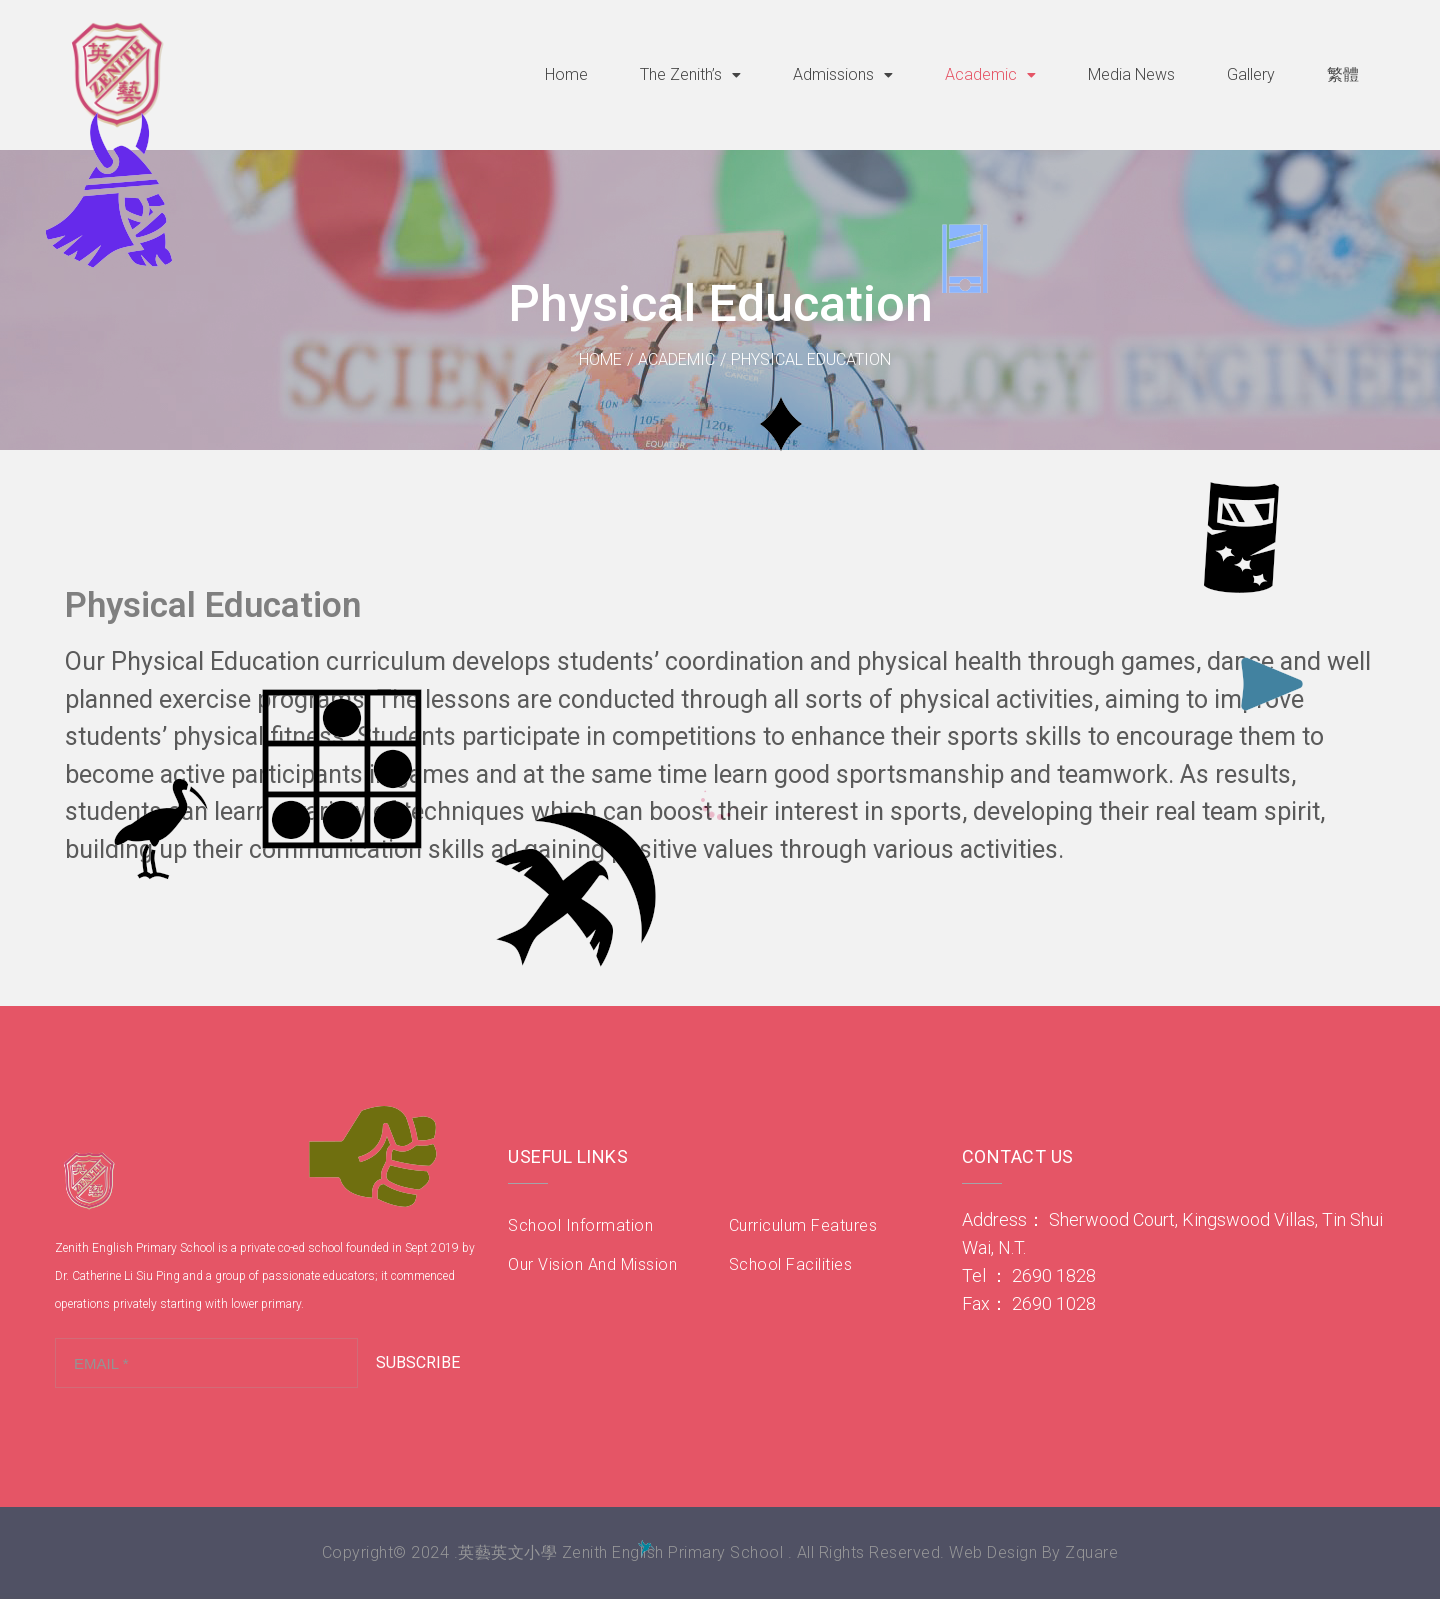 The width and height of the screenshot is (1440, 1599). Describe the element at coordinates (575, 889) in the screenshot. I see `falcon moon game icon or badge` at that location.